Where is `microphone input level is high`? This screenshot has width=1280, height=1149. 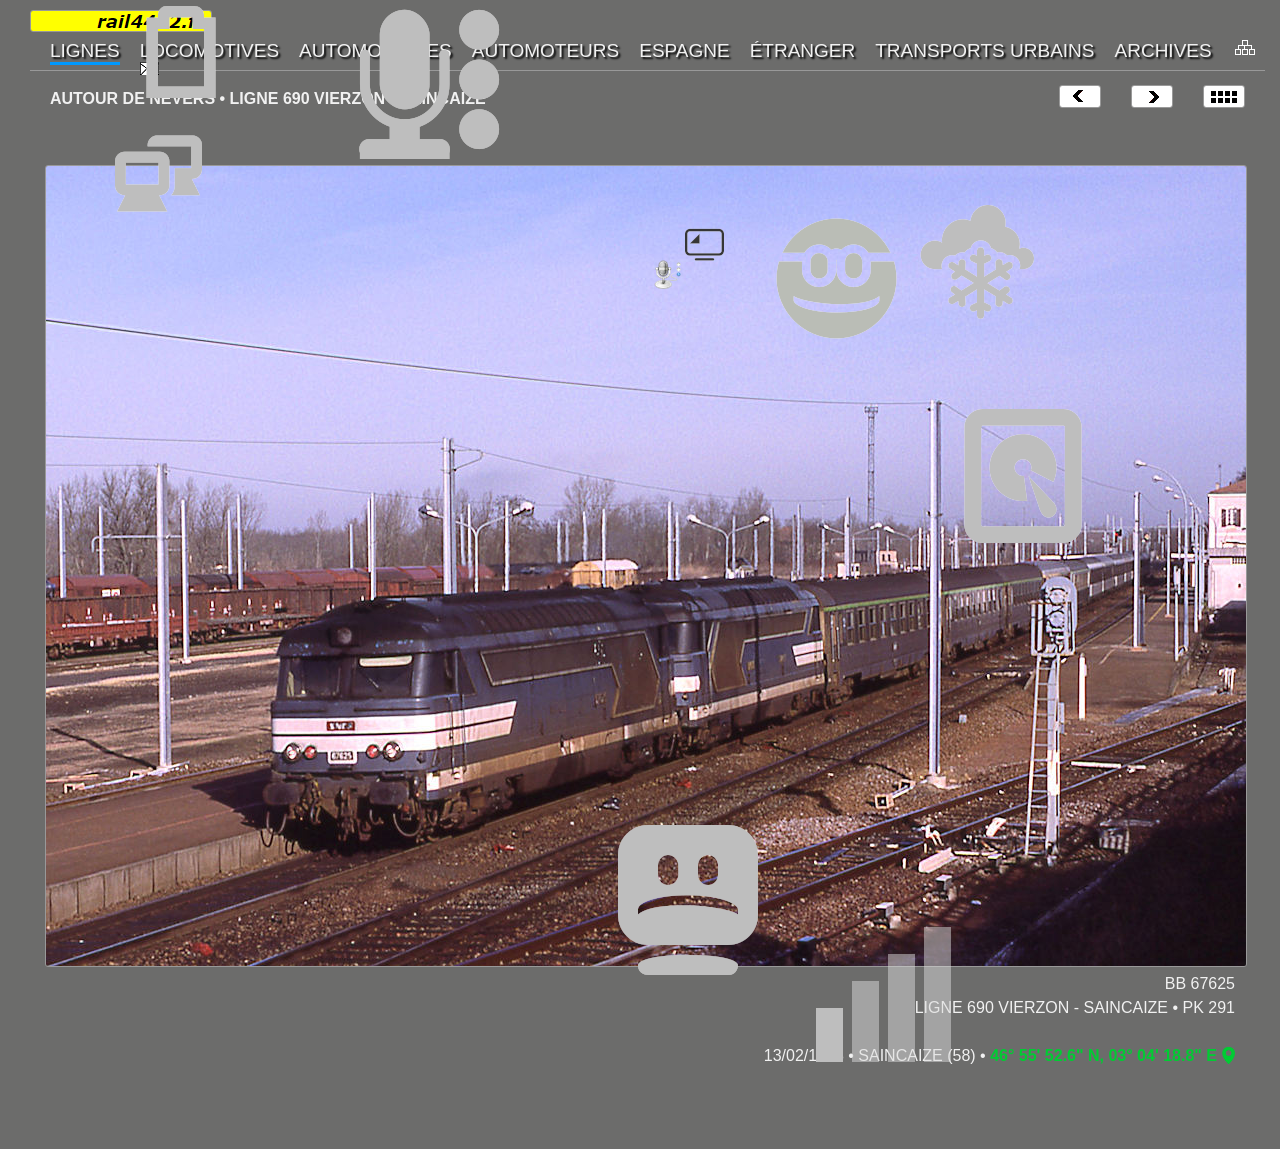
microphone input level is high is located at coordinates (429, 79).